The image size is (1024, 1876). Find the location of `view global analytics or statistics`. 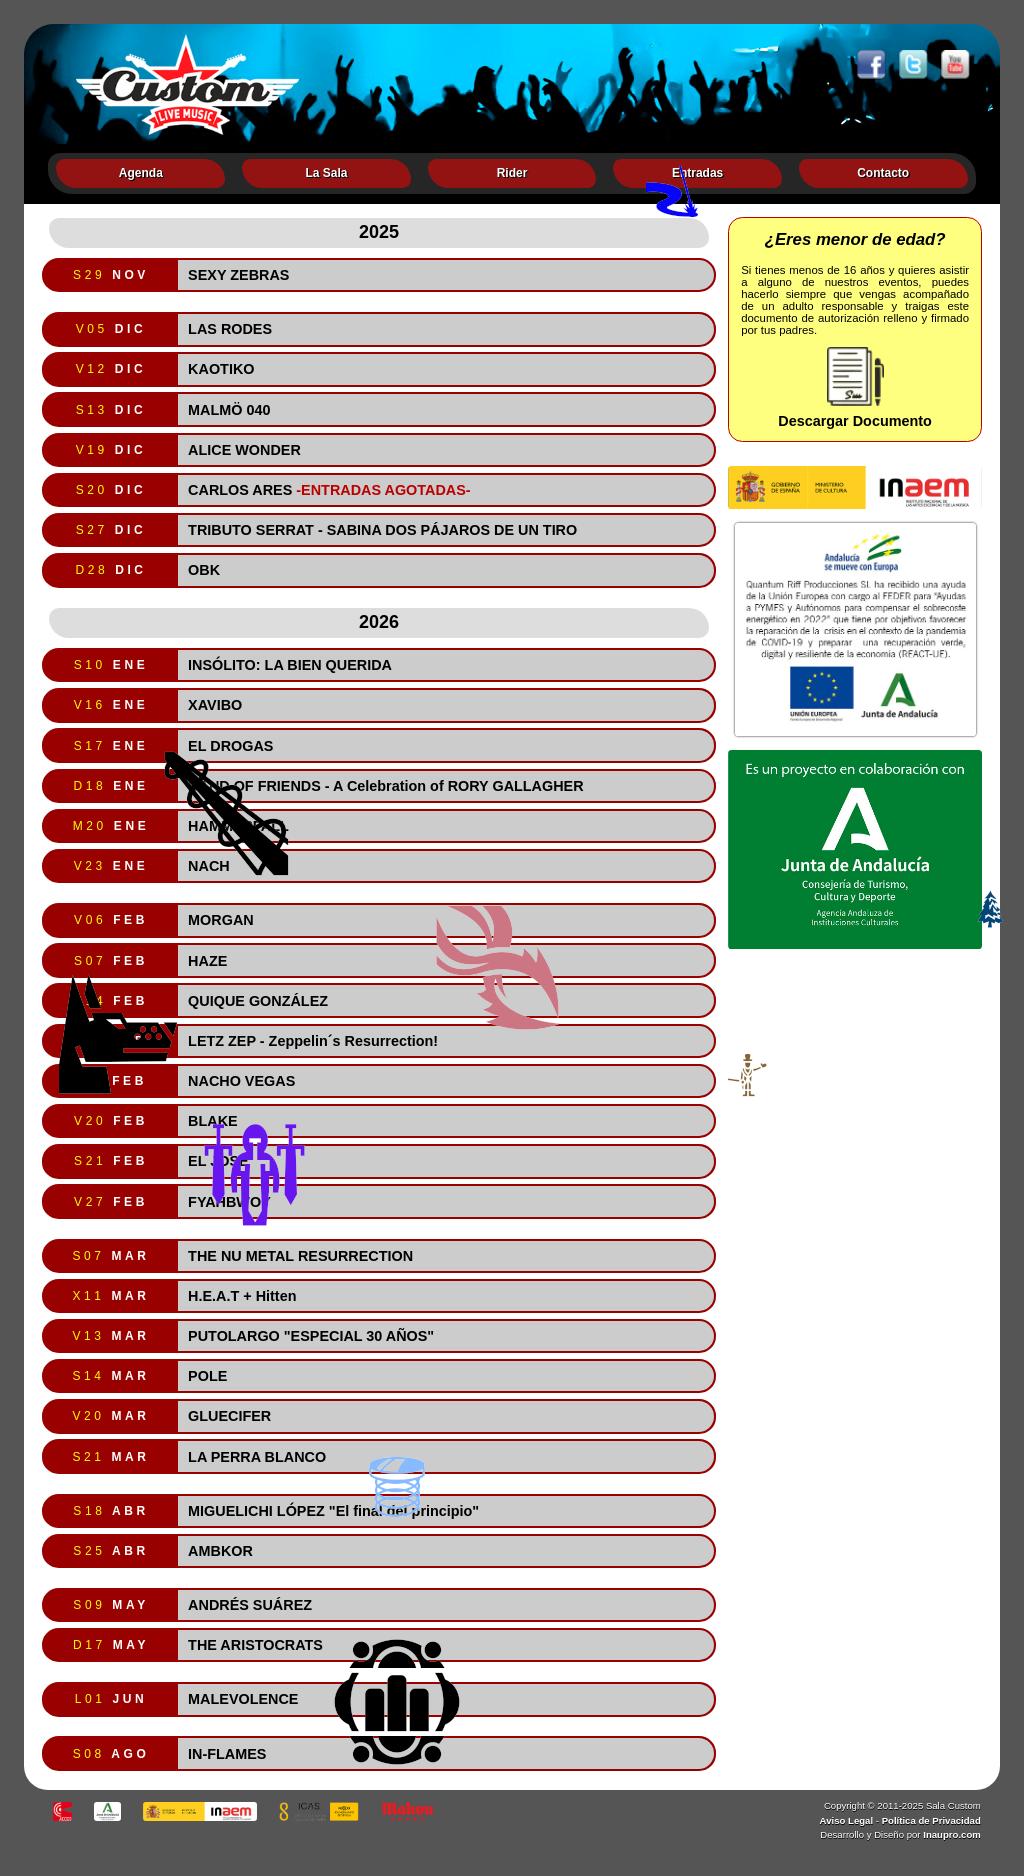

view global analytics or statistics is located at coordinates (397, 1702).